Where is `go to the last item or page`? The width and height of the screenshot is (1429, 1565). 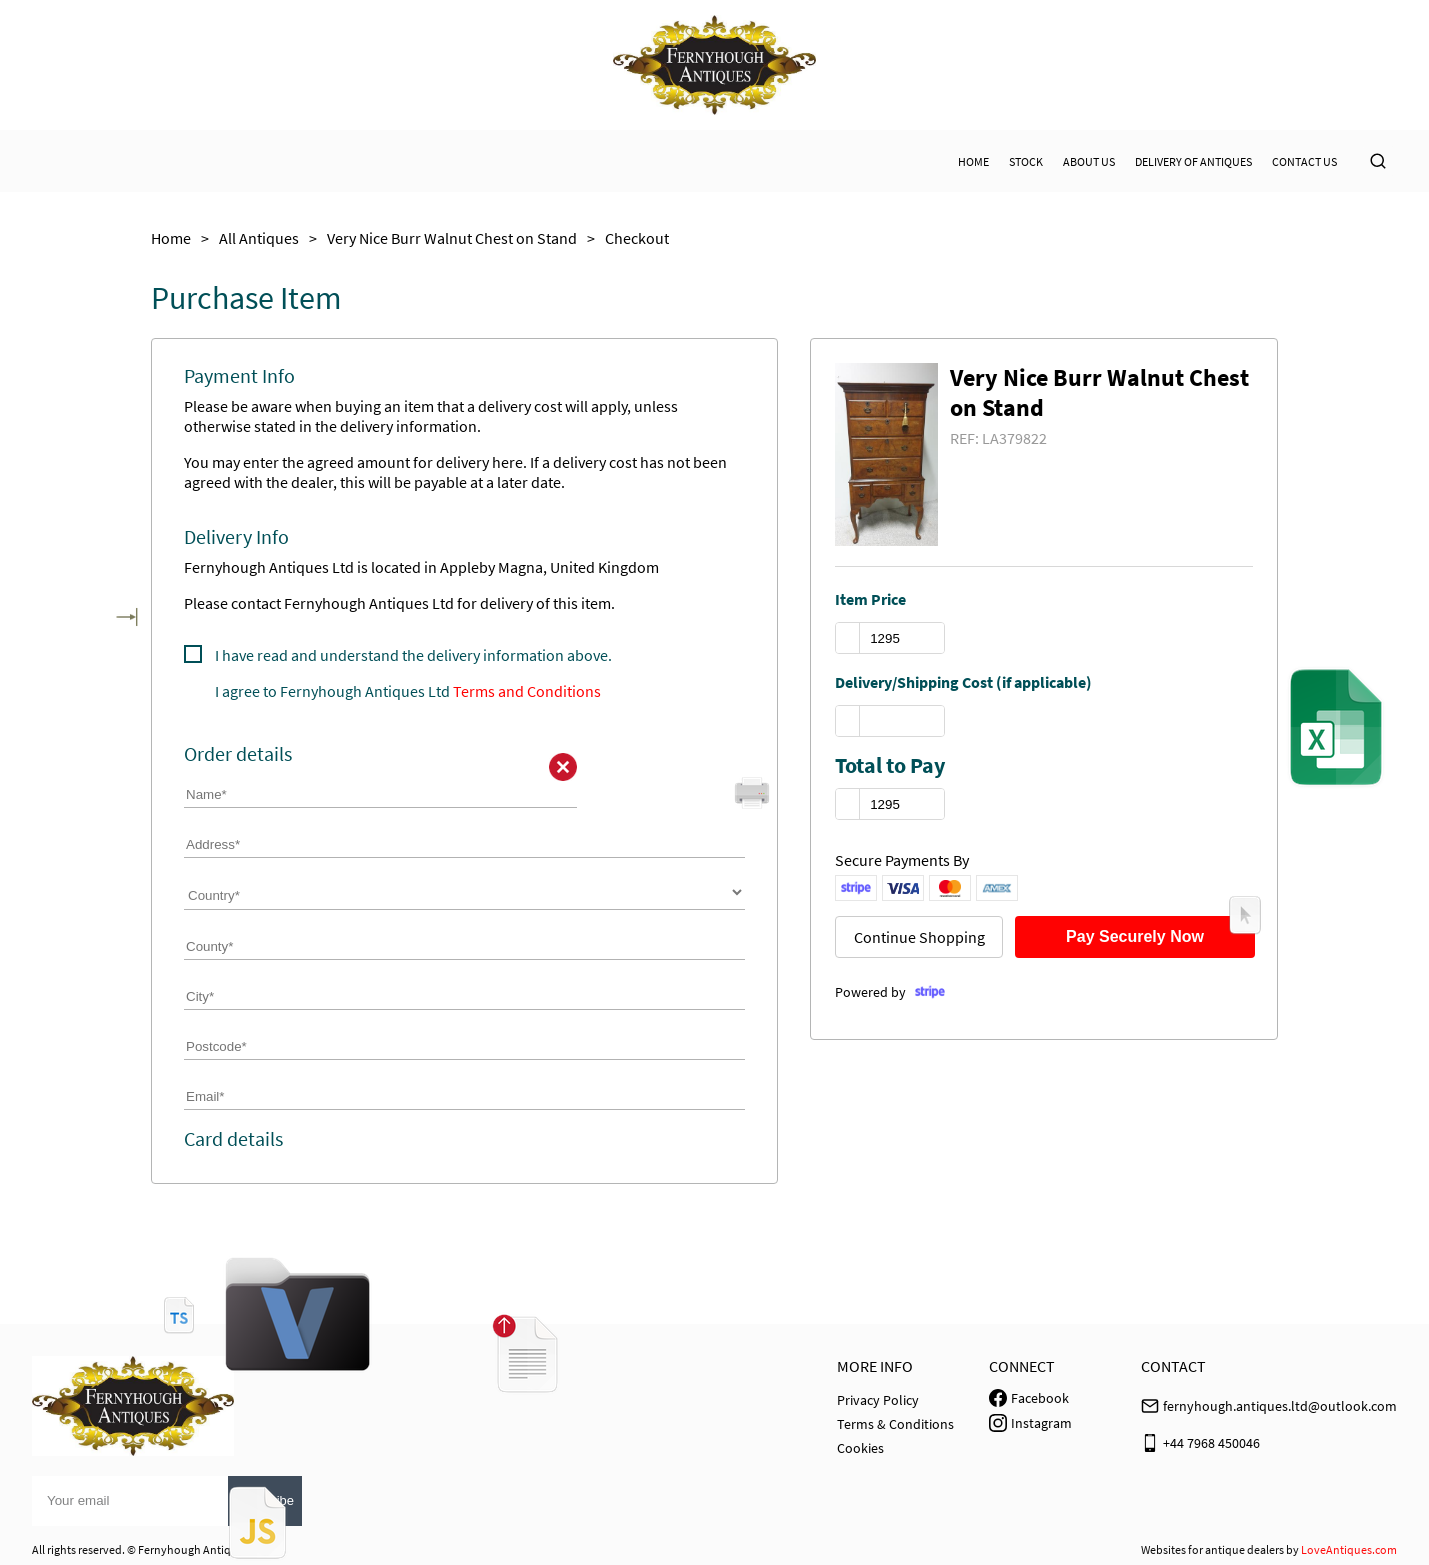 go to the last item or page is located at coordinates (127, 617).